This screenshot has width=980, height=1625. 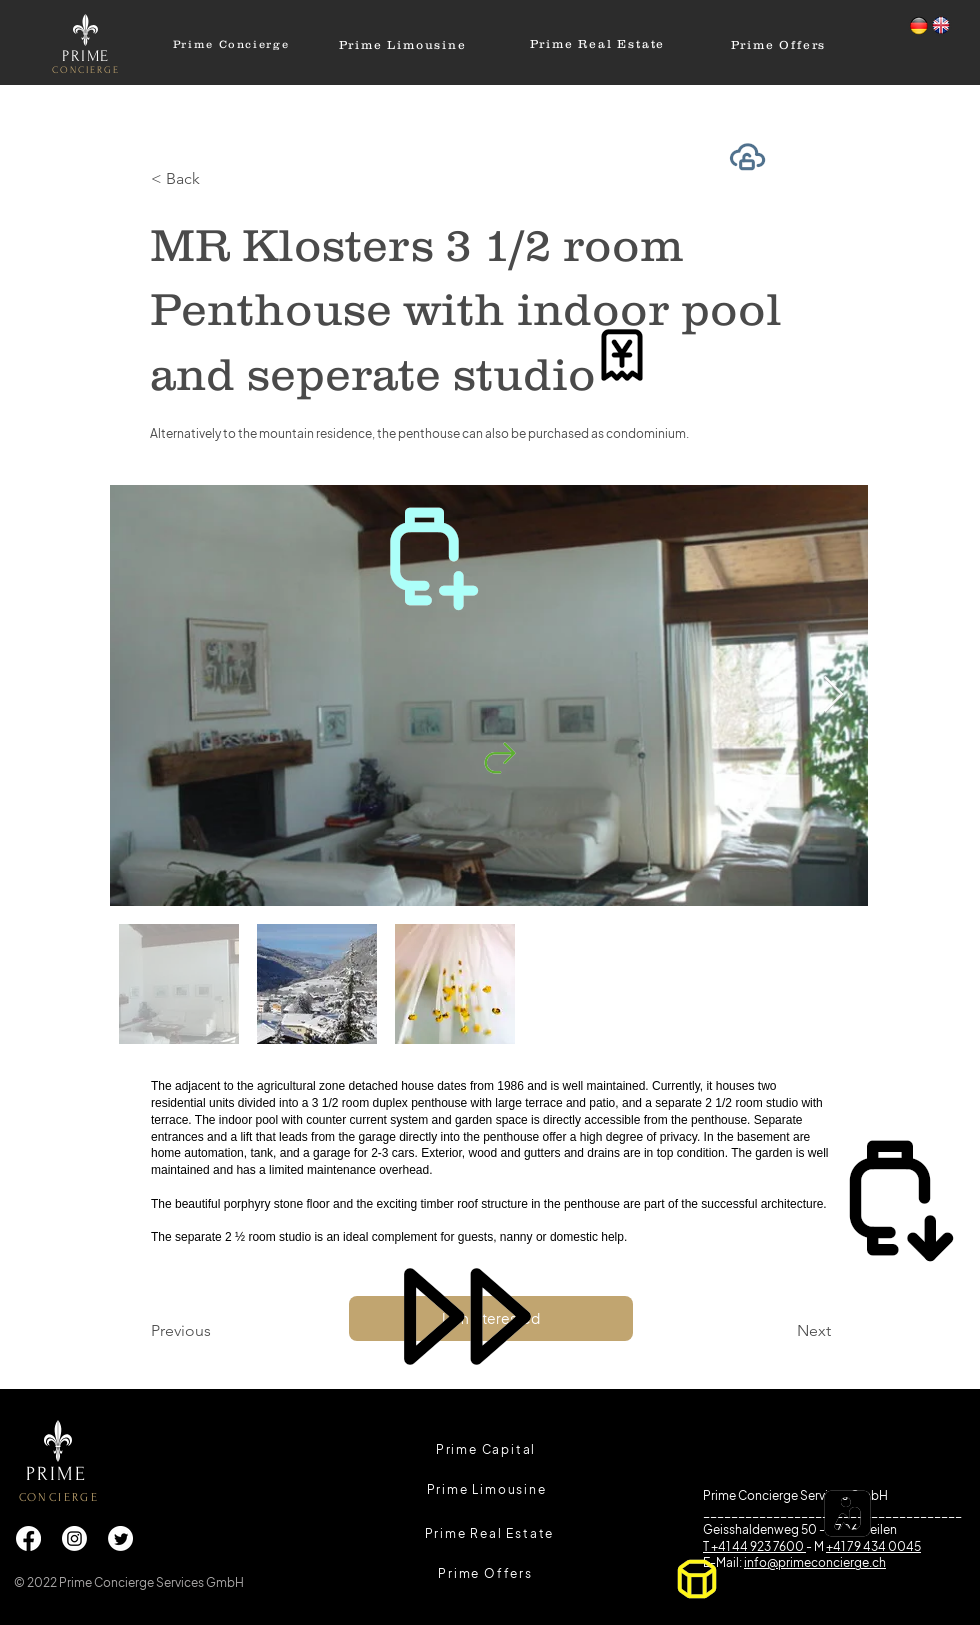 I want to click on redo last action, so click(x=500, y=758).